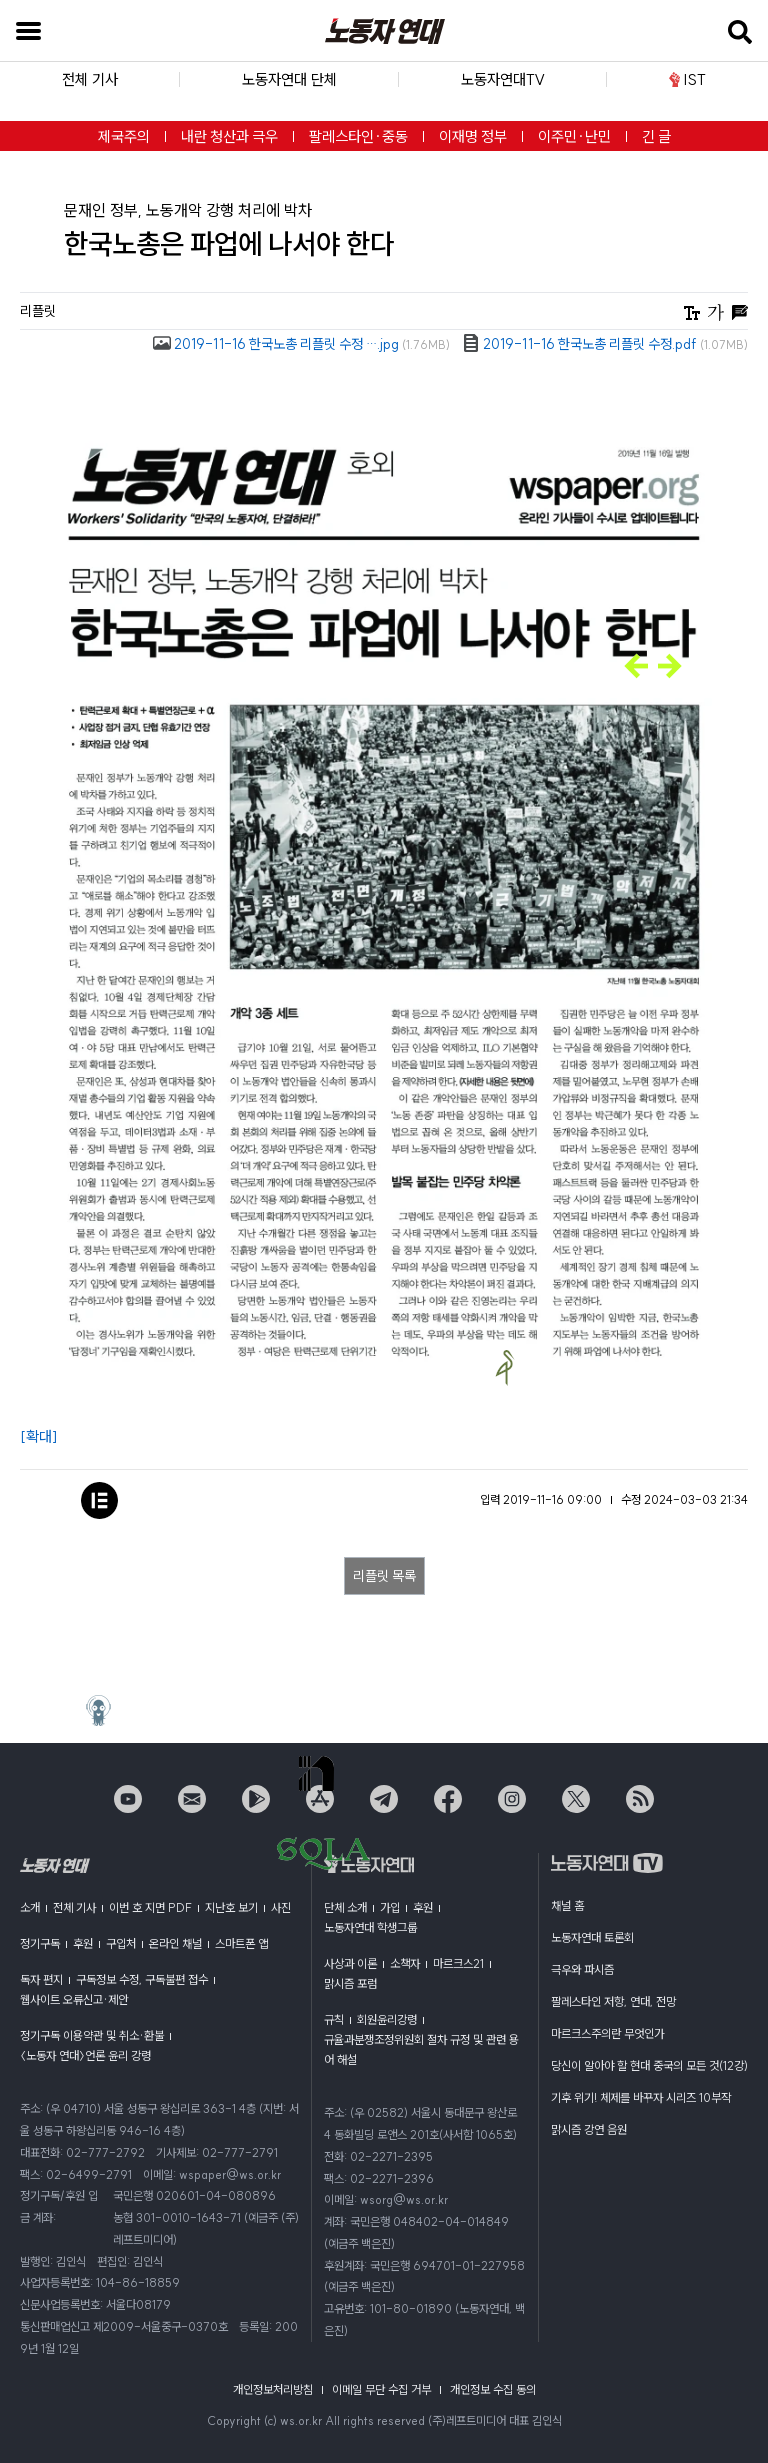  Describe the element at coordinates (653, 666) in the screenshot. I see `expand content horizontally` at that location.